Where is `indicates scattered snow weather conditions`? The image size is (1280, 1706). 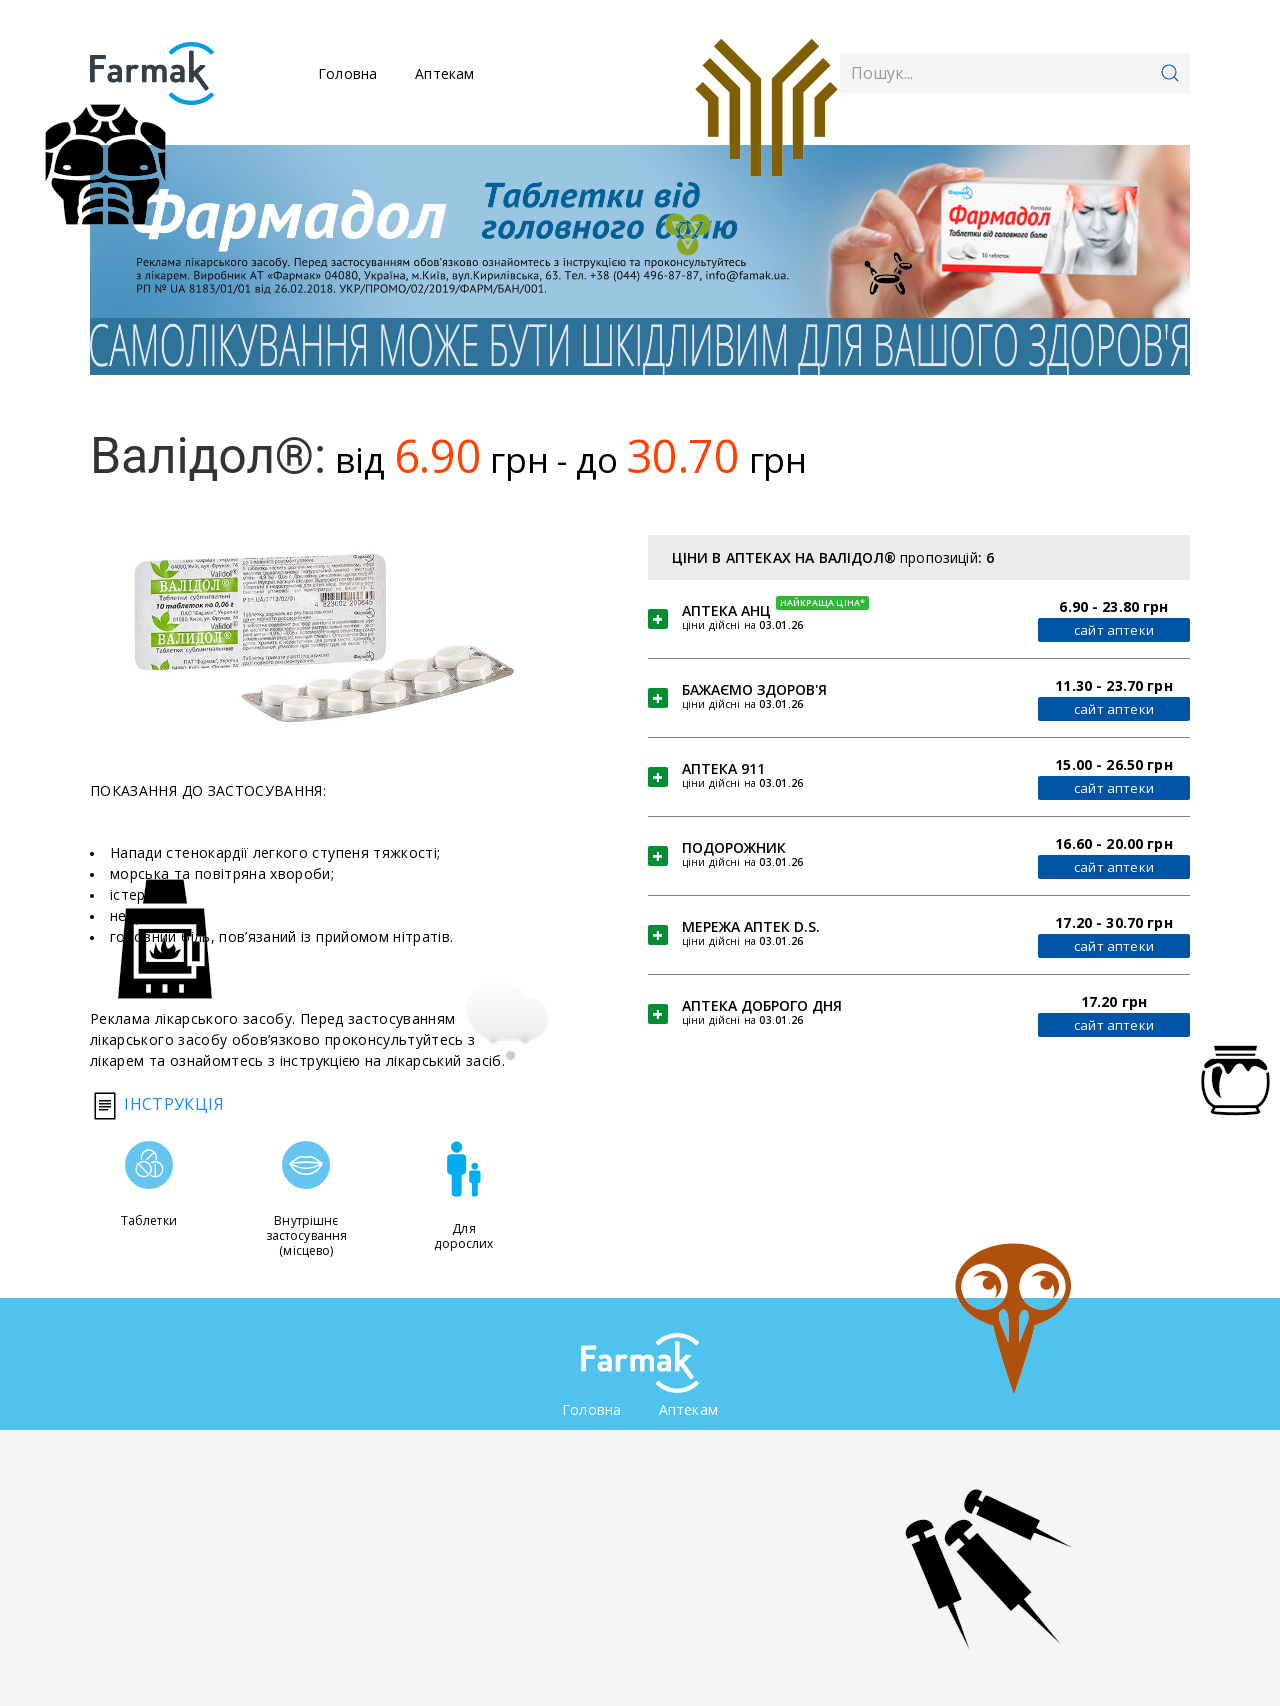
indicates scattered snow weather conditions is located at coordinates (507, 1018).